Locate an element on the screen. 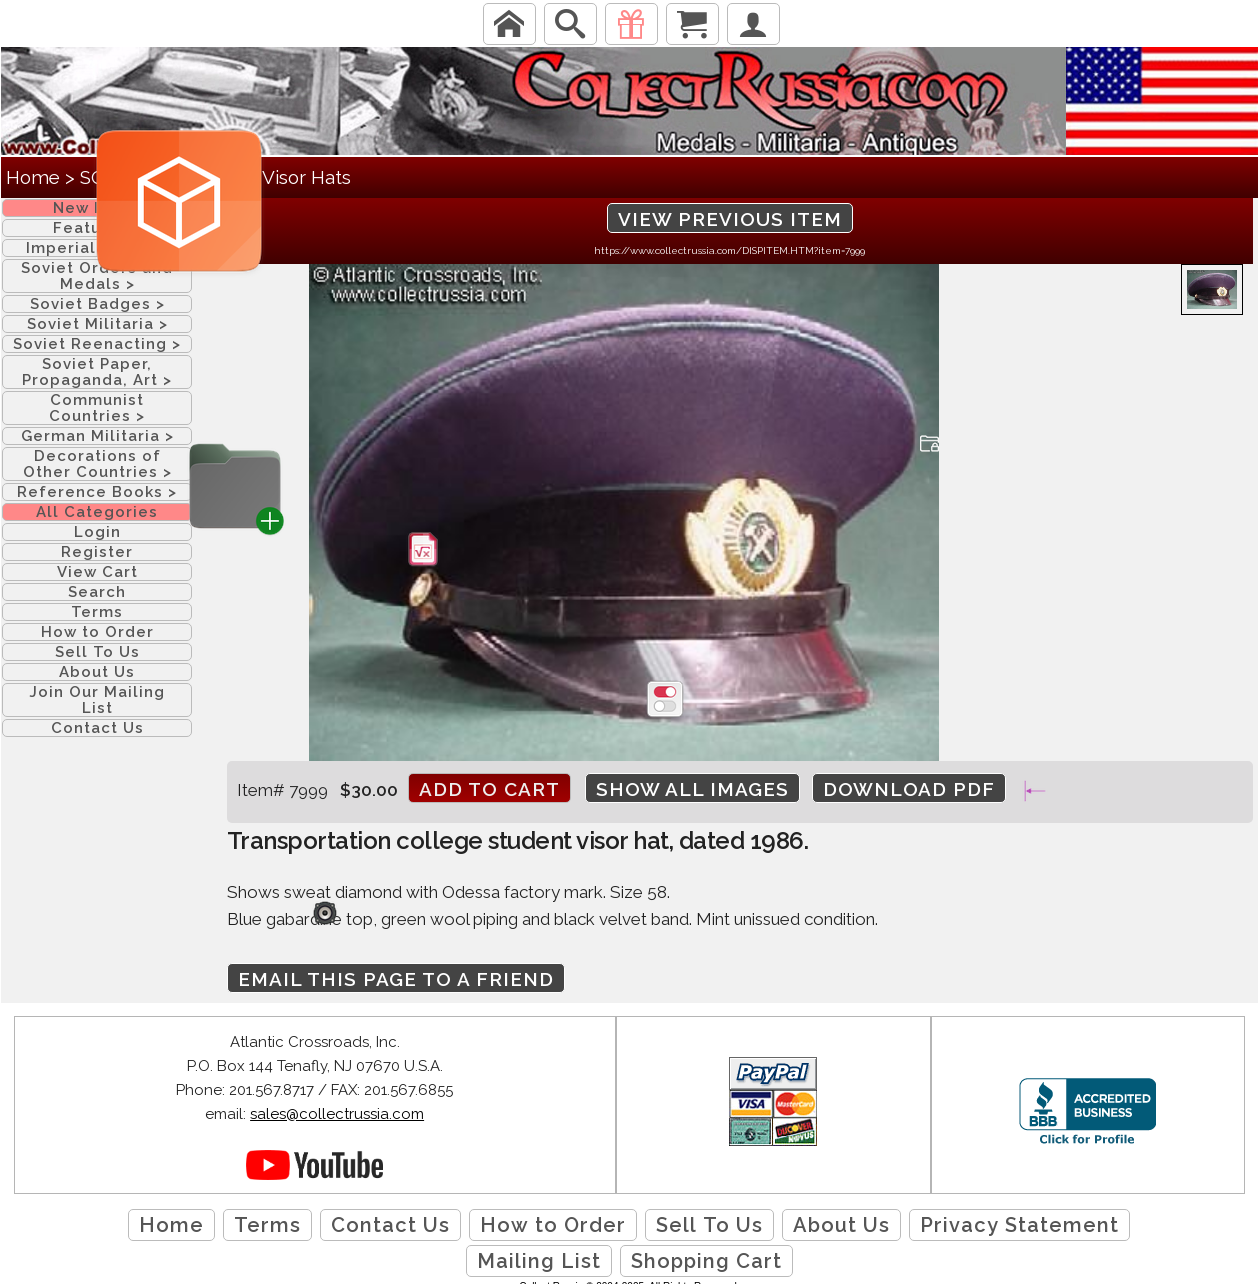 The width and height of the screenshot is (1259, 1284). open a formula template file is located at coordinates (423, 549).